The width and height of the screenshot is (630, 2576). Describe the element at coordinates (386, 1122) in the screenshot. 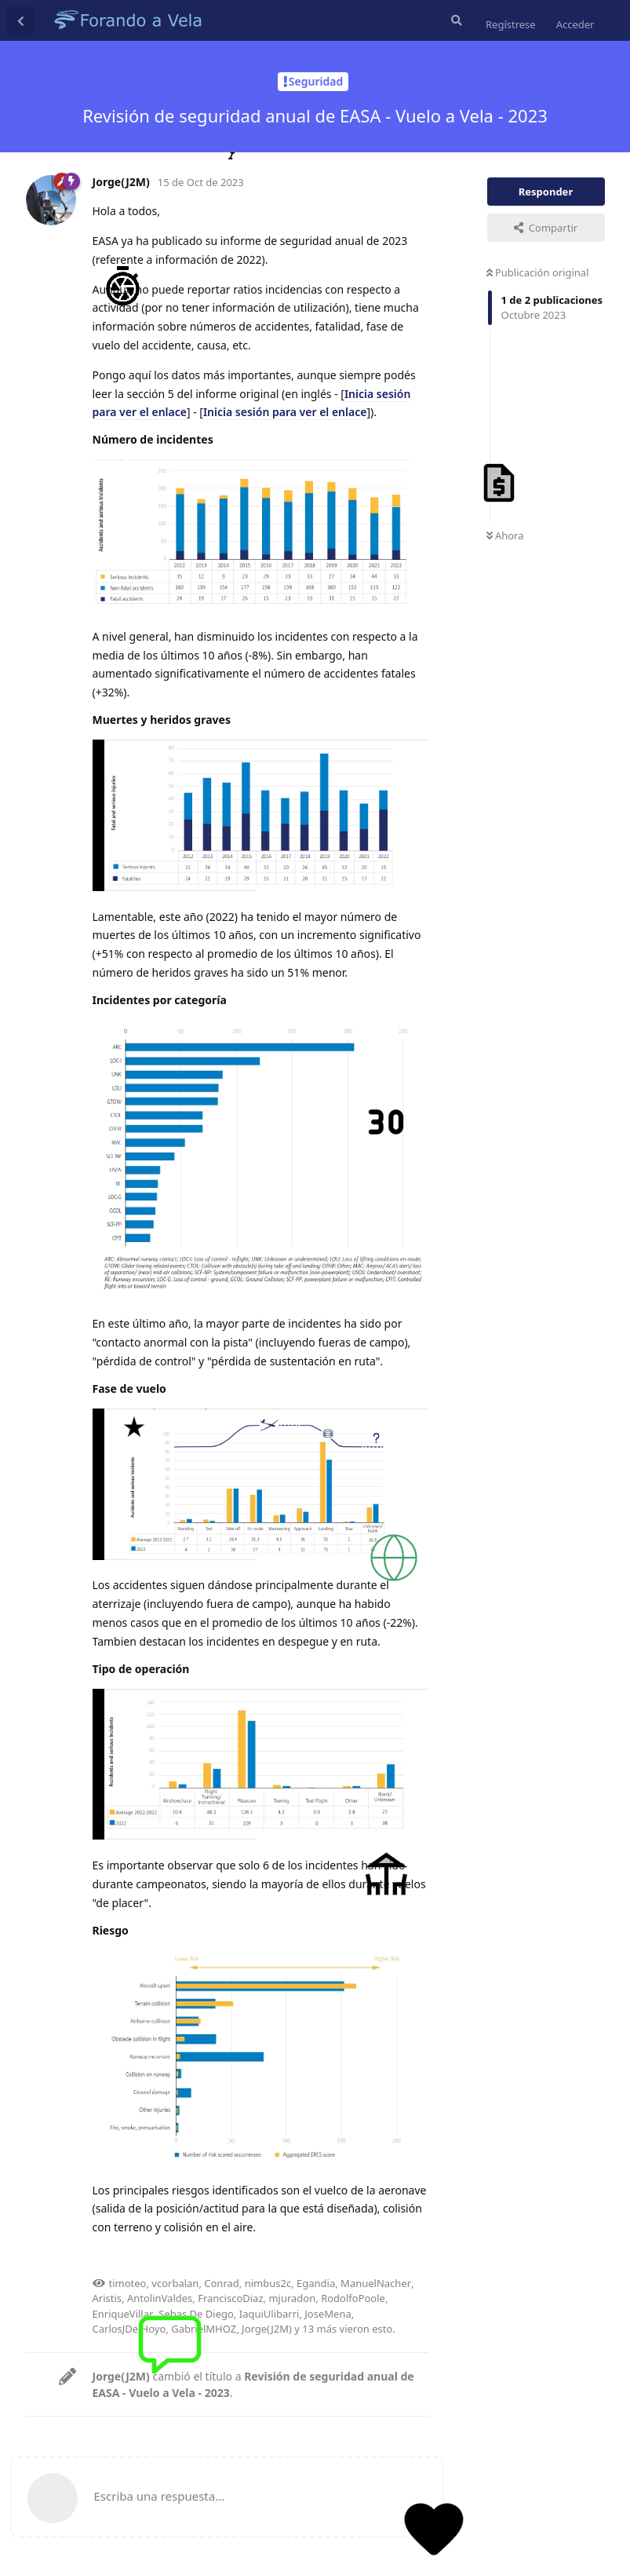

I see `indicates 30 items, days, or units` at that location.